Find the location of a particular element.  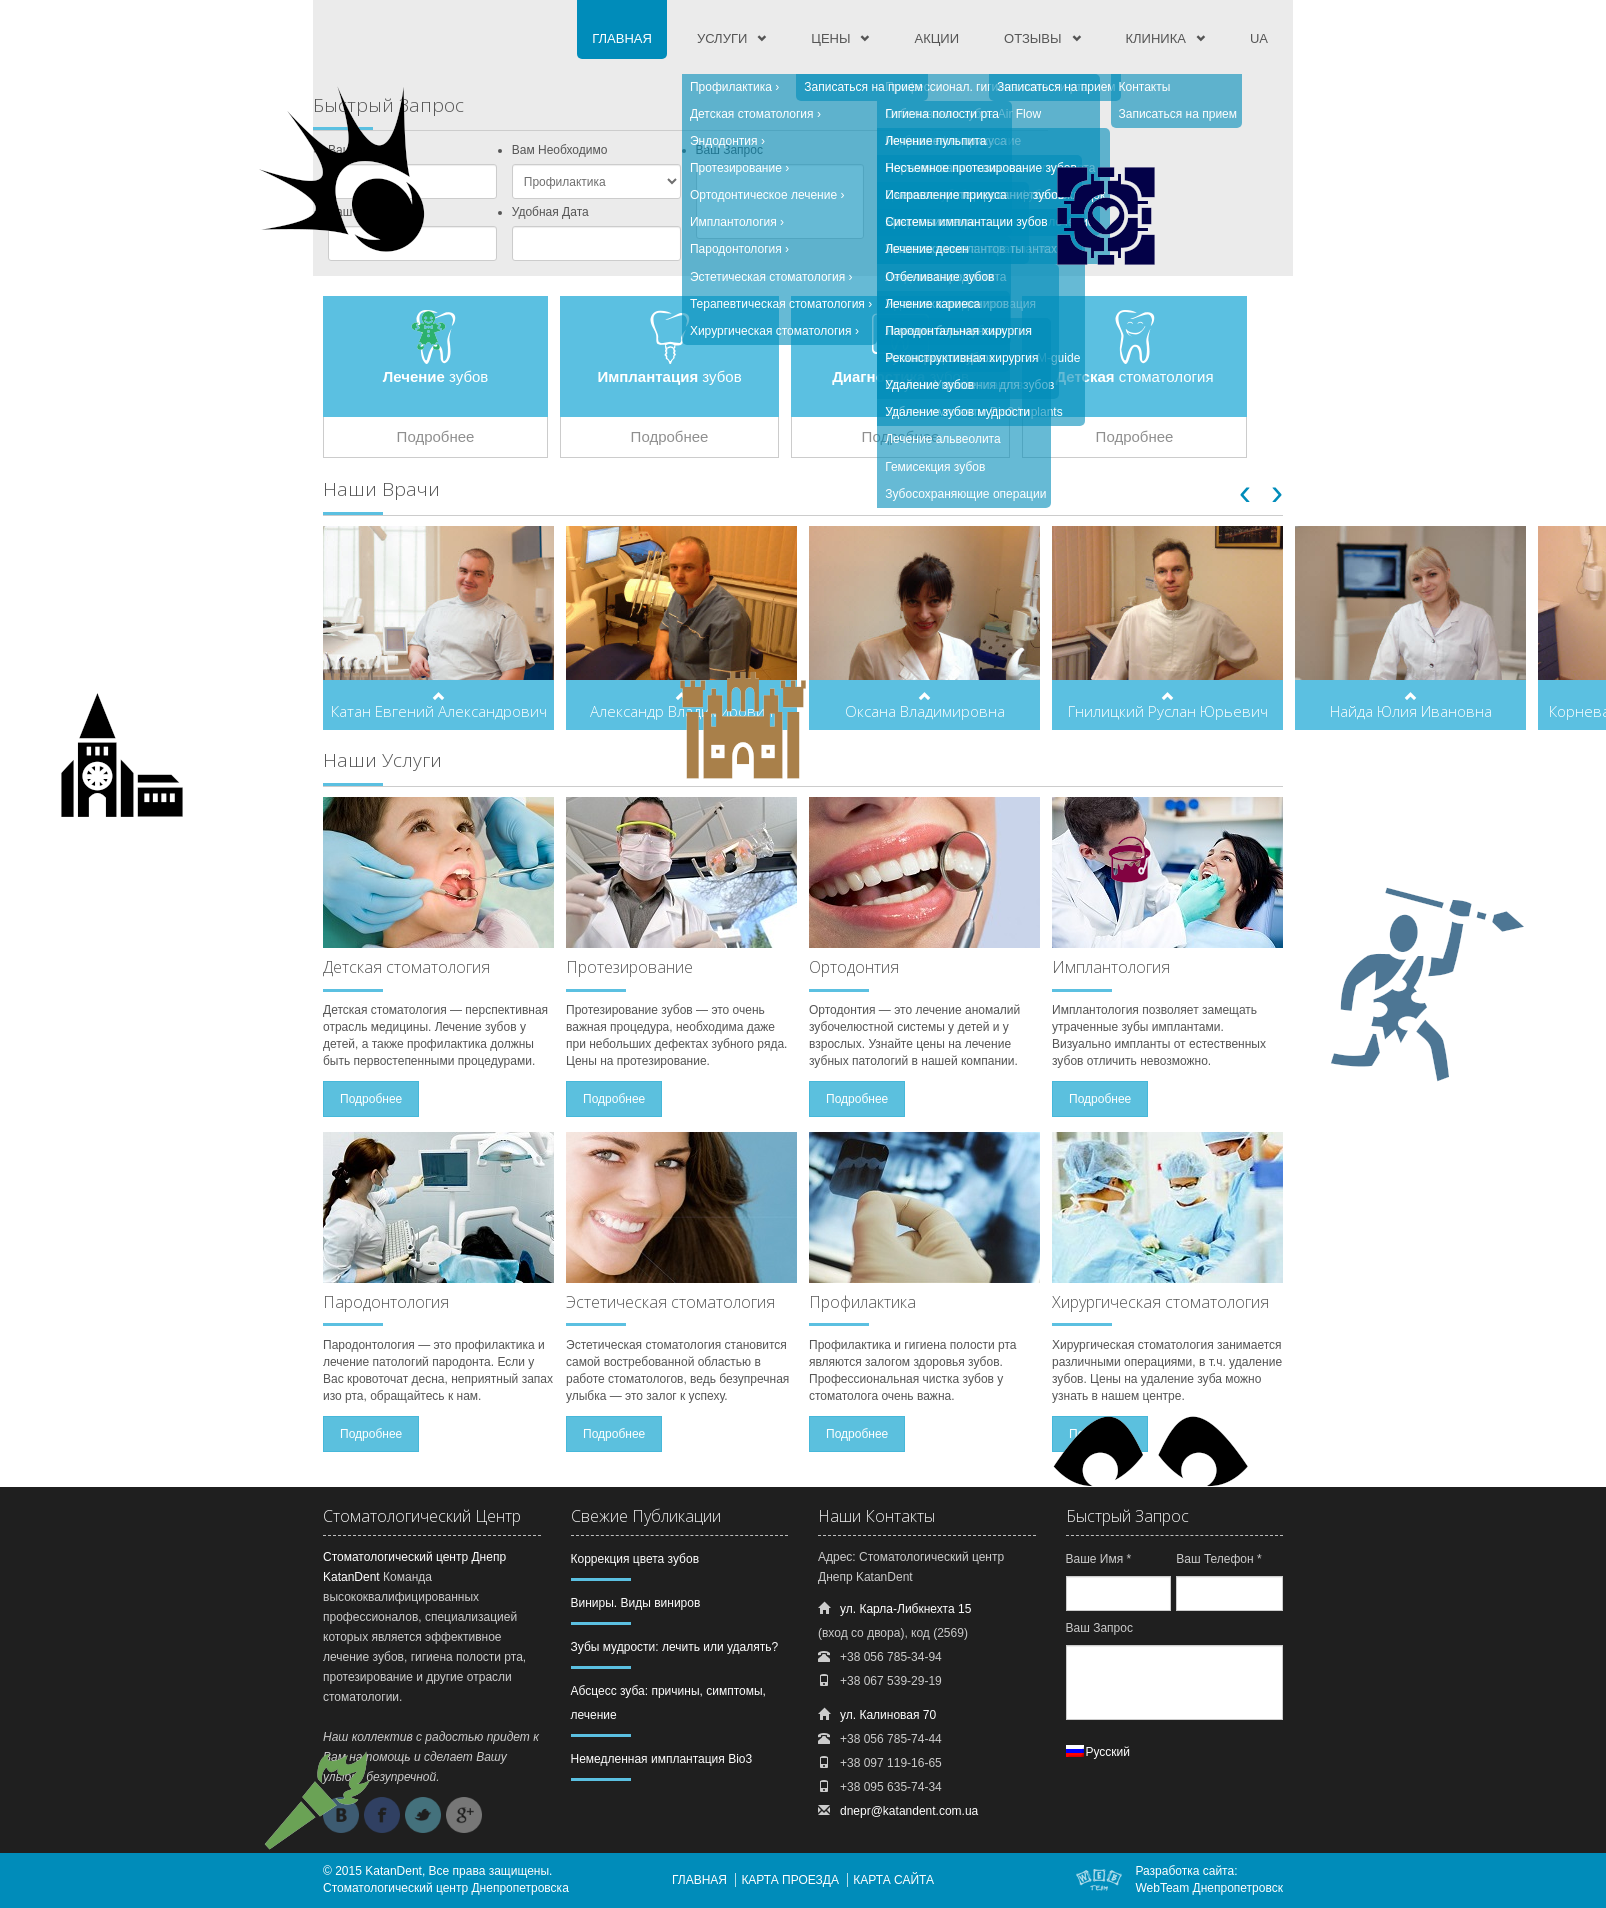

fill an area with color is located at coordinates (1129, 859).